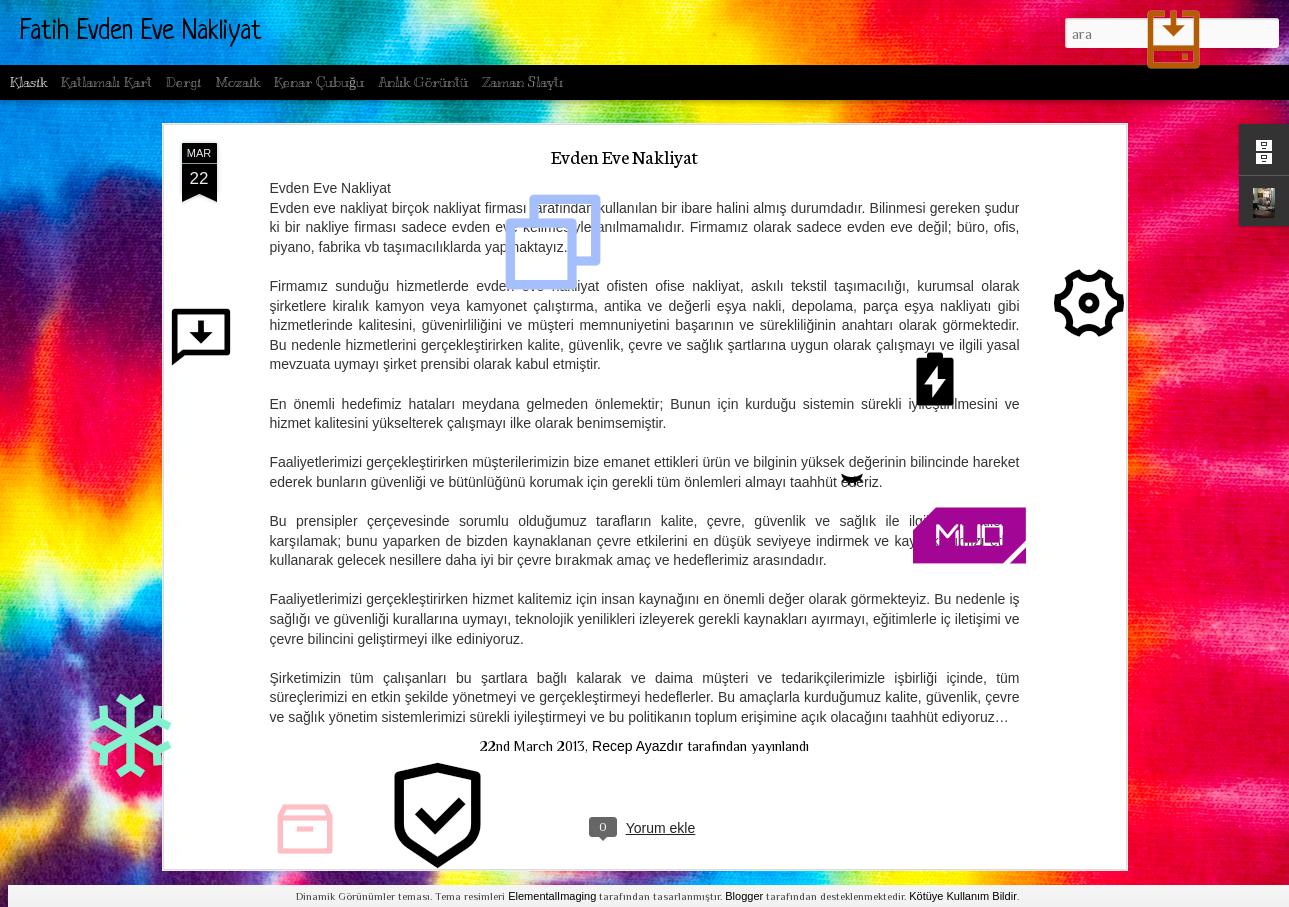 Image resolution: width=1289 pixels, height=907 pixels. I want to click on hide password or sensitive content, so click(852, 479).